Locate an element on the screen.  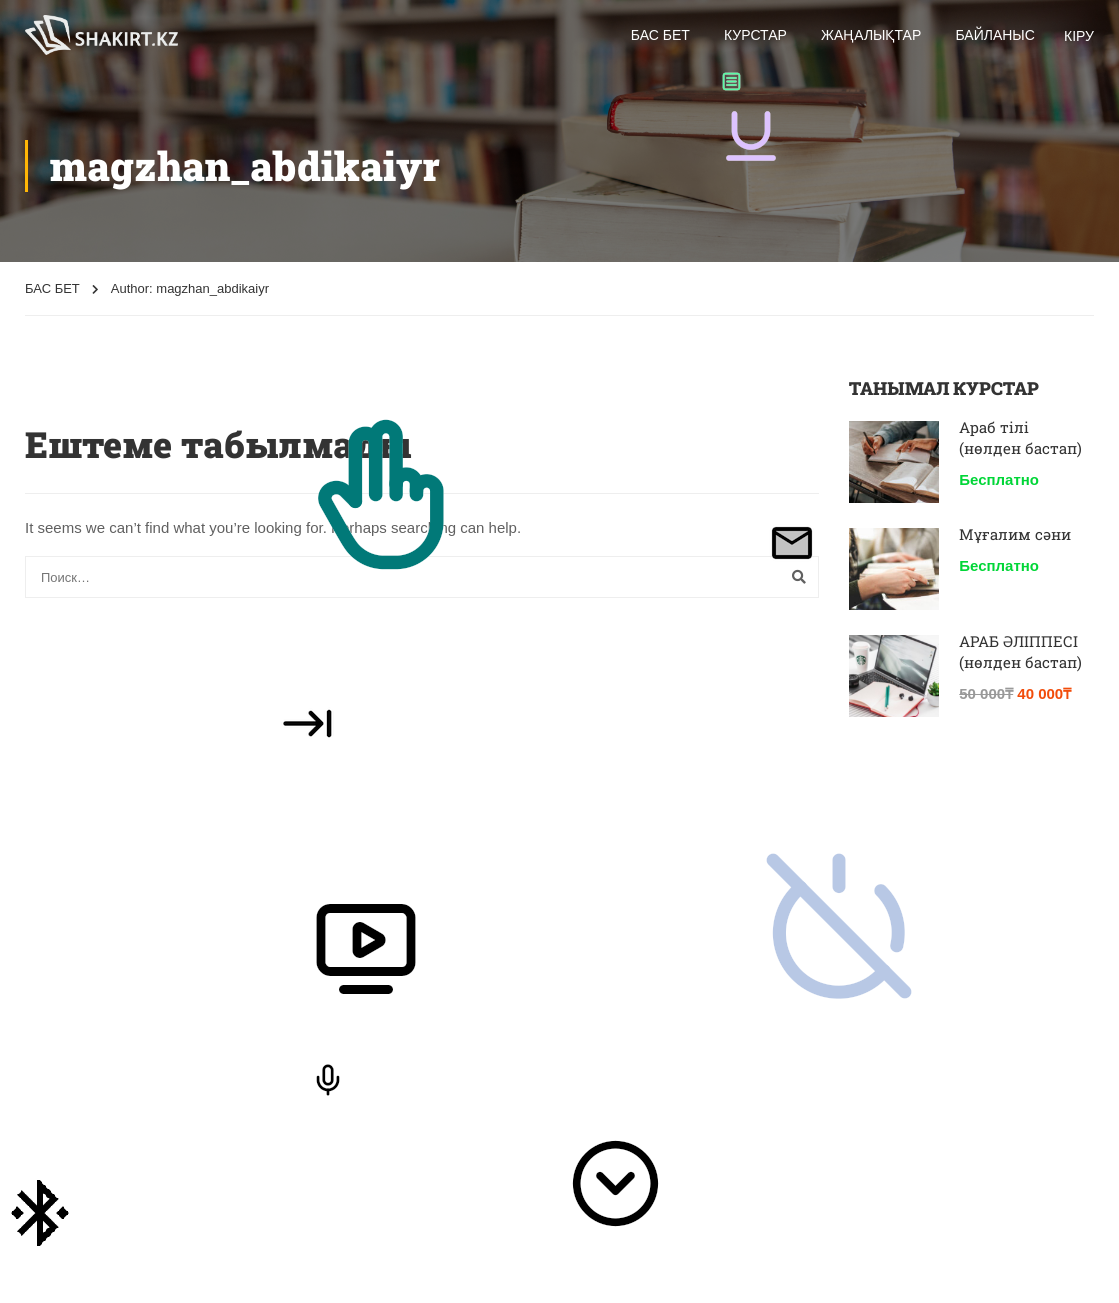
move cursor to end of line is located at coordinates (308, 723).